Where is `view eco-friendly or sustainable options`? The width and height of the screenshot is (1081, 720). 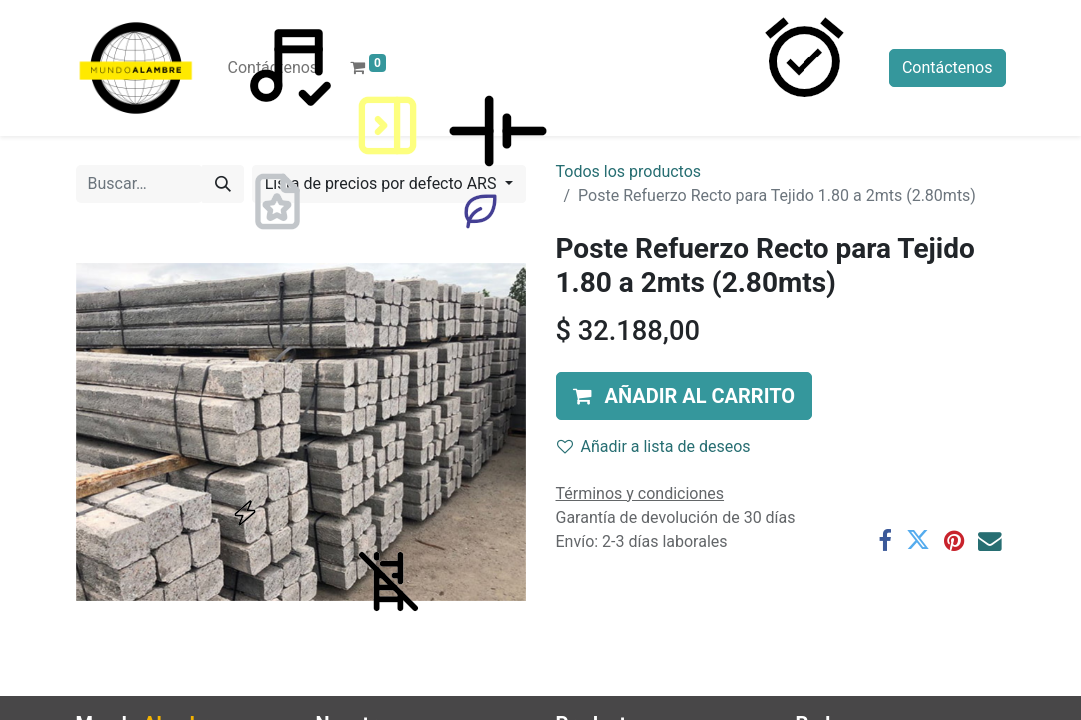
view eco-friendly or sustainable options is located at coordinates (480, 210).